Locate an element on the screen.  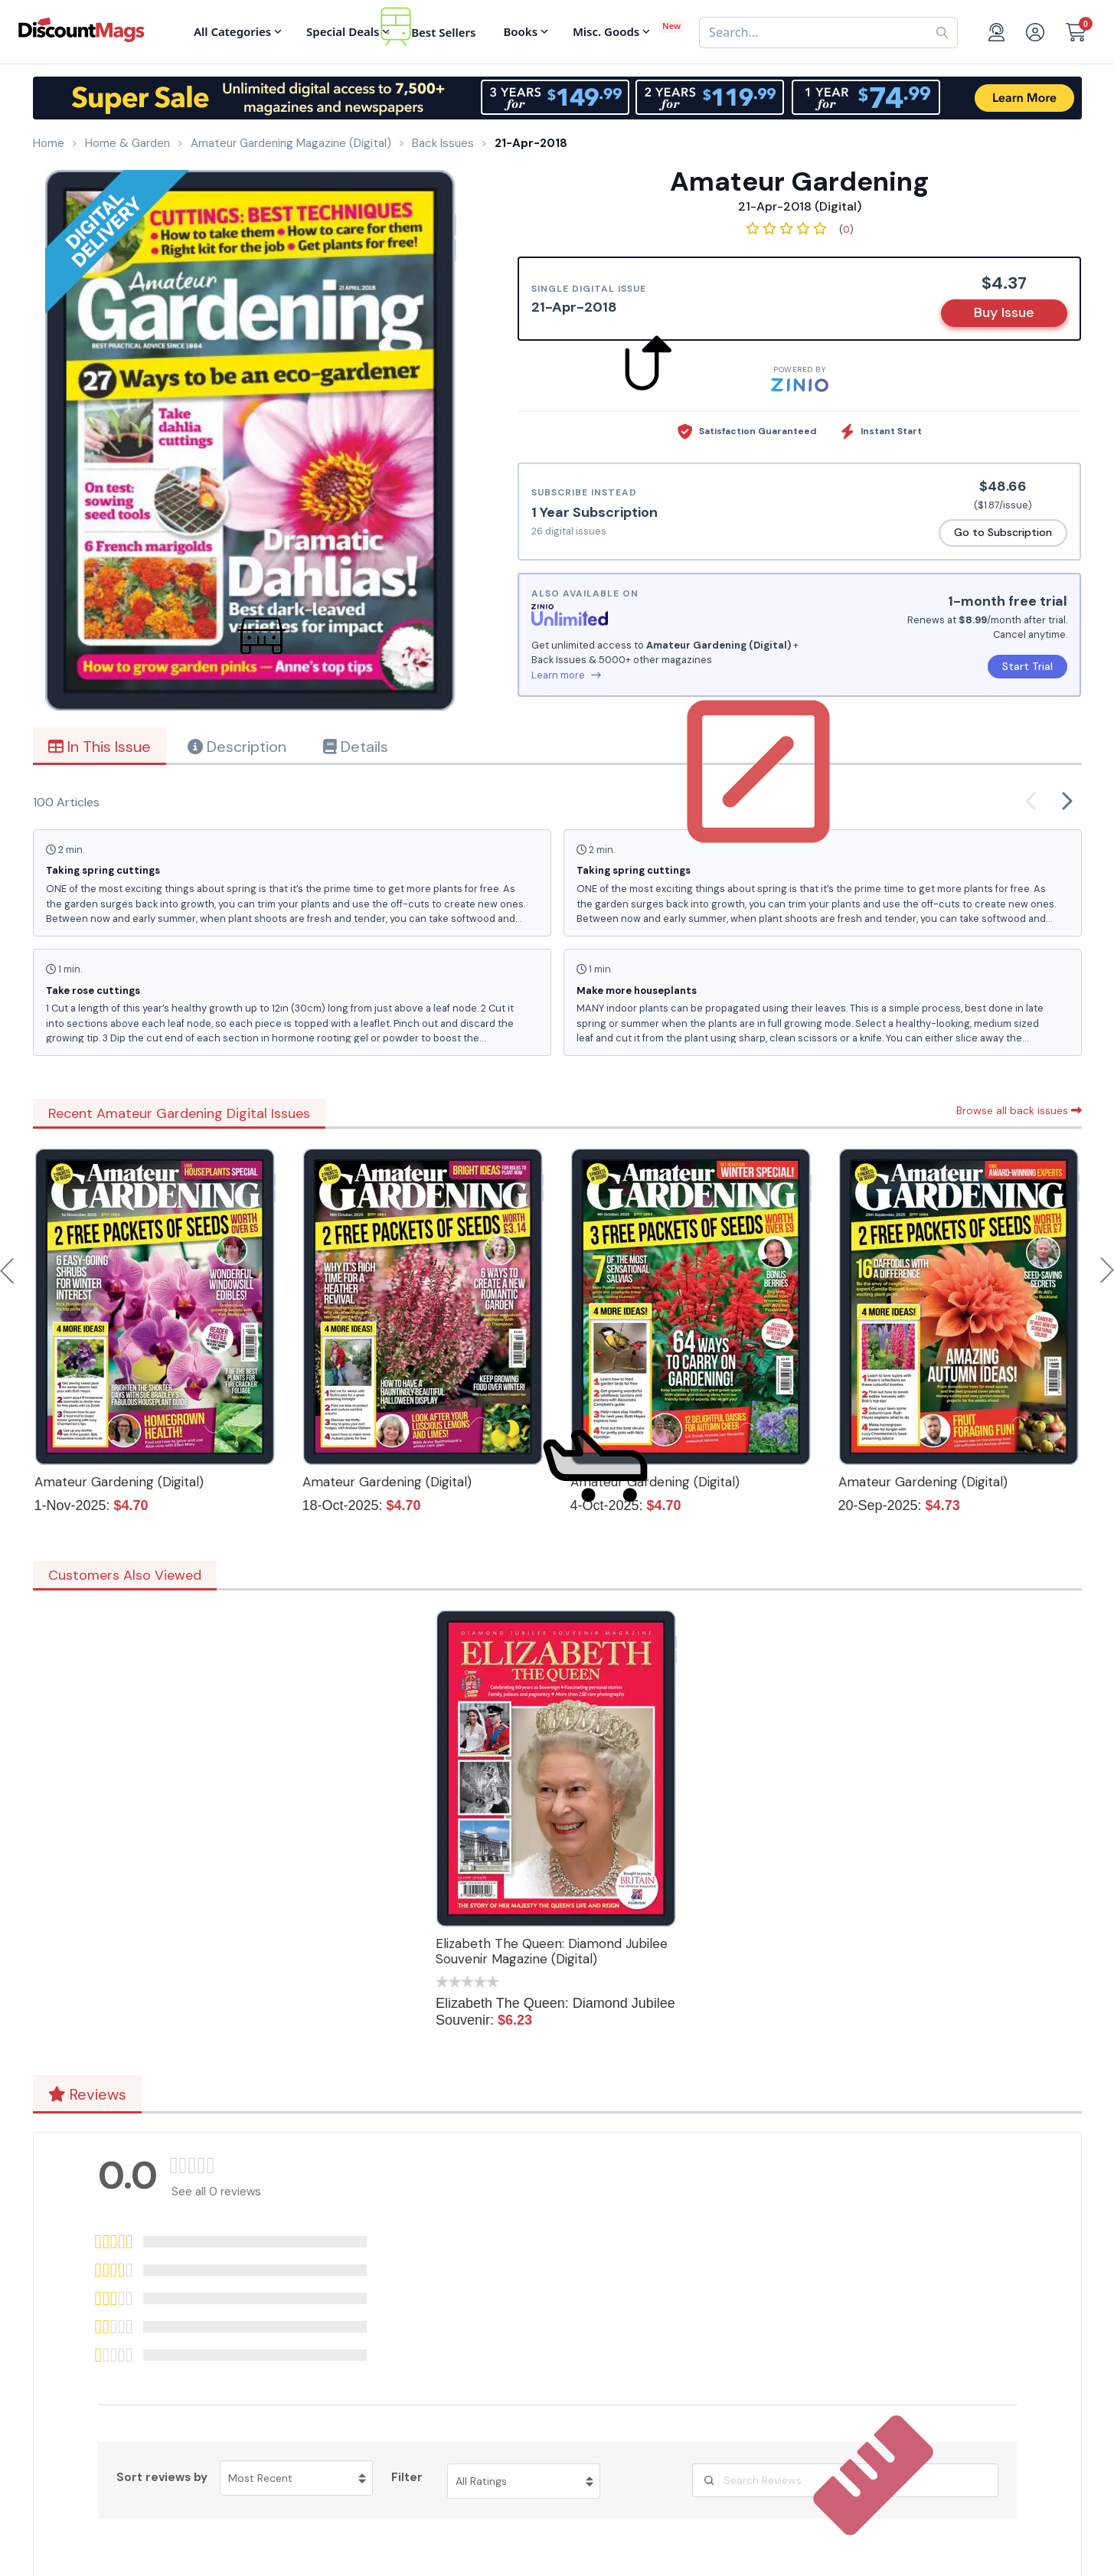
select jeep or off-road vehicle type is located at coordinates (261, 636).